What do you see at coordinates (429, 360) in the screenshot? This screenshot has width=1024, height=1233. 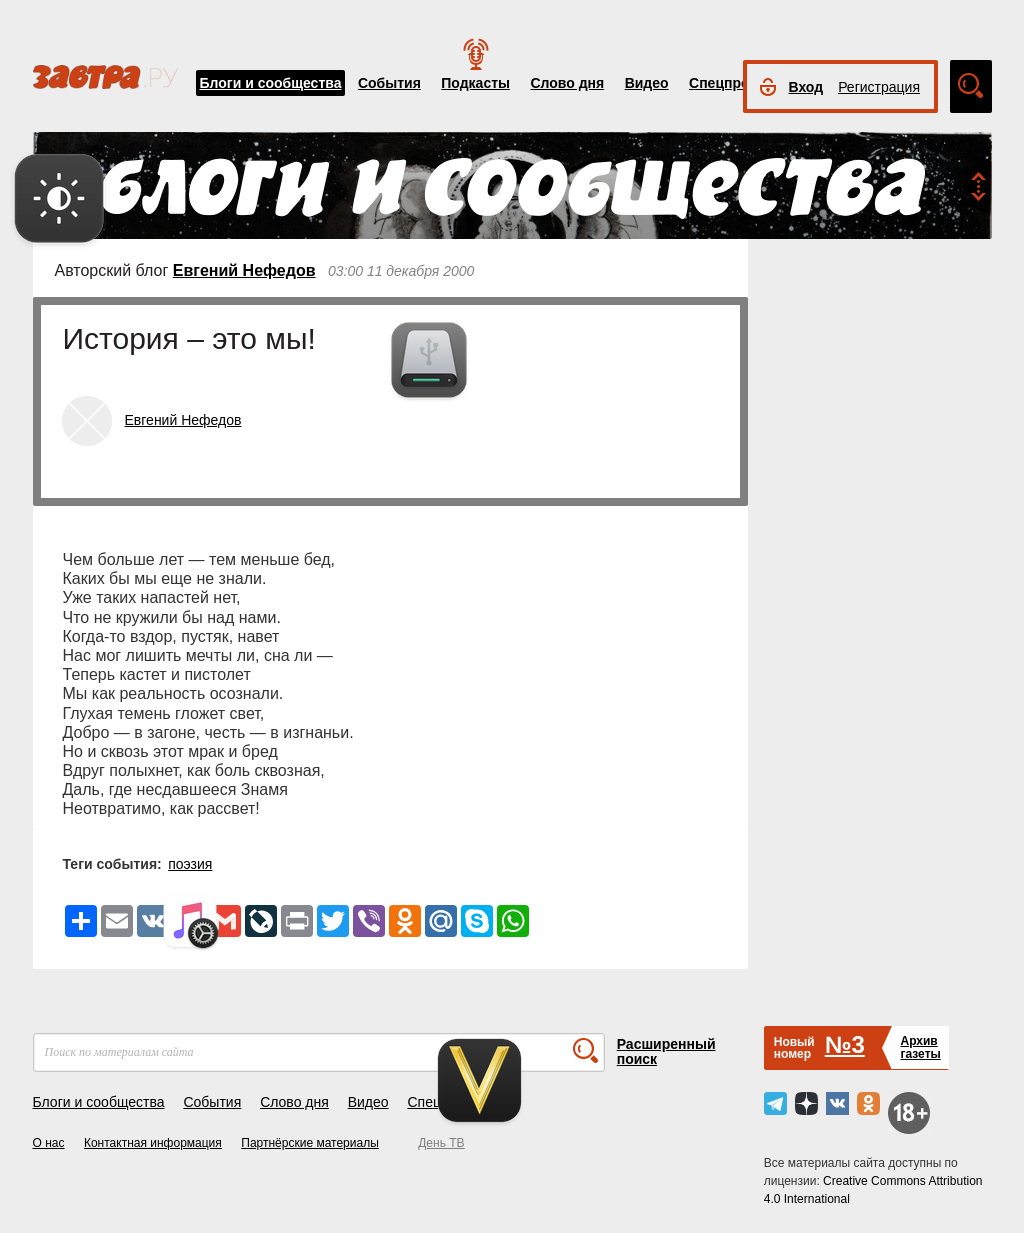 I see `create a bootable USB drive` at bounding box center [429, 360].